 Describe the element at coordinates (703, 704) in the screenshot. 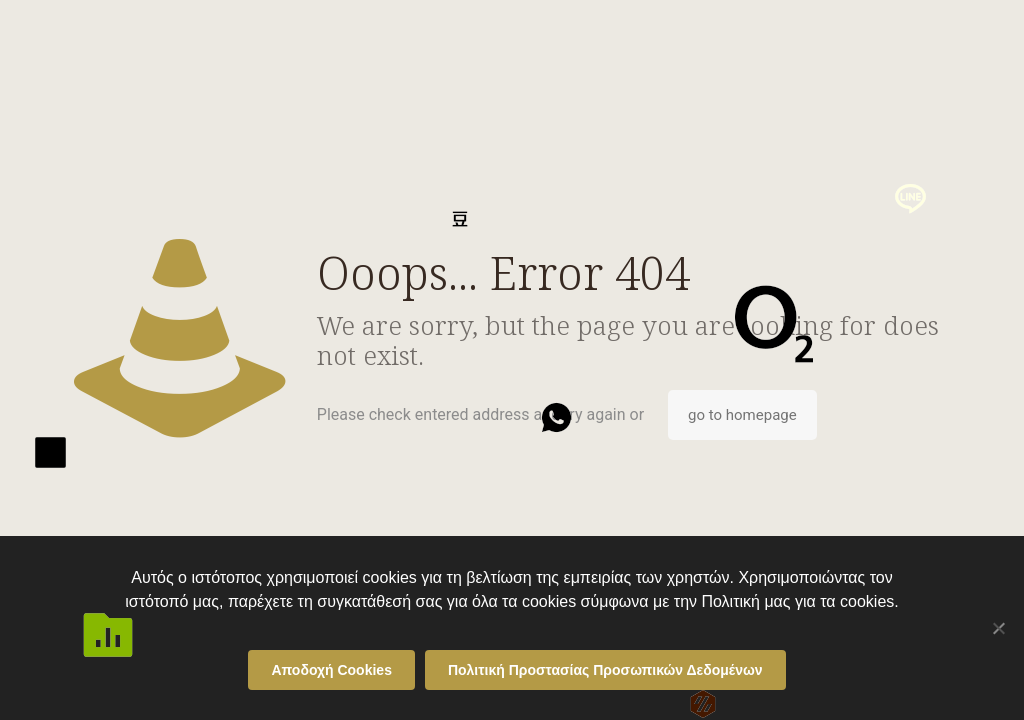

I see `voron design brand logo` at that location.